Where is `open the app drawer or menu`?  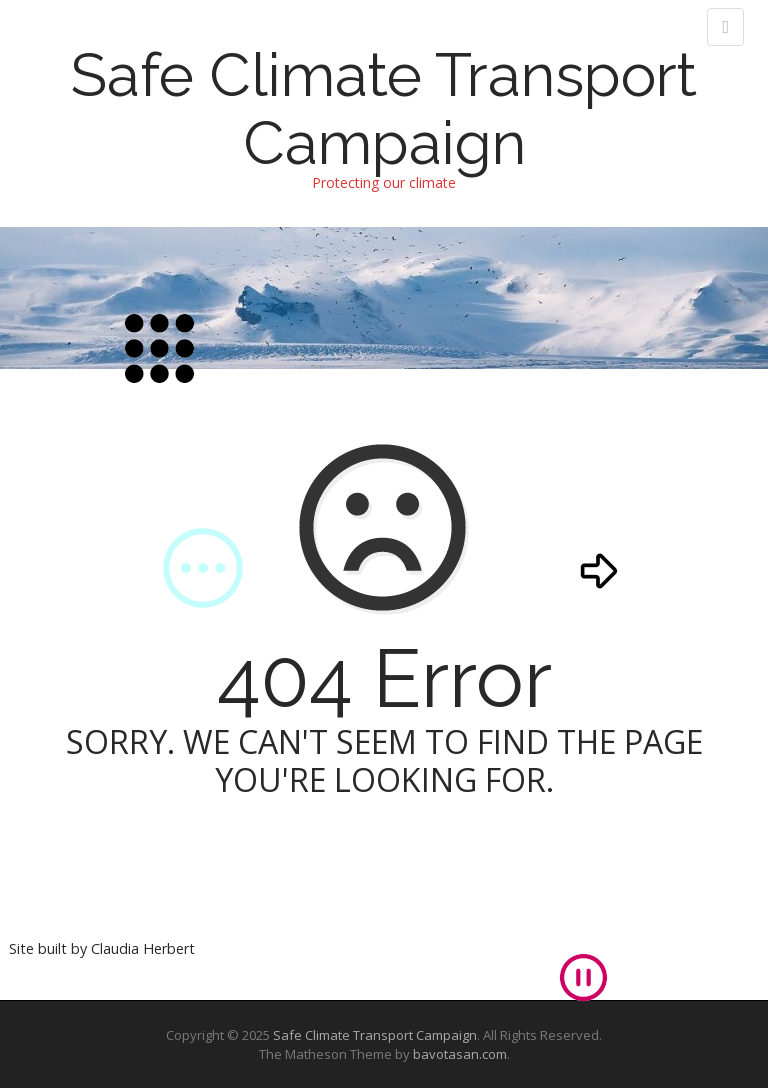 open the app drawer or menu is located at coordinates (159, 348).